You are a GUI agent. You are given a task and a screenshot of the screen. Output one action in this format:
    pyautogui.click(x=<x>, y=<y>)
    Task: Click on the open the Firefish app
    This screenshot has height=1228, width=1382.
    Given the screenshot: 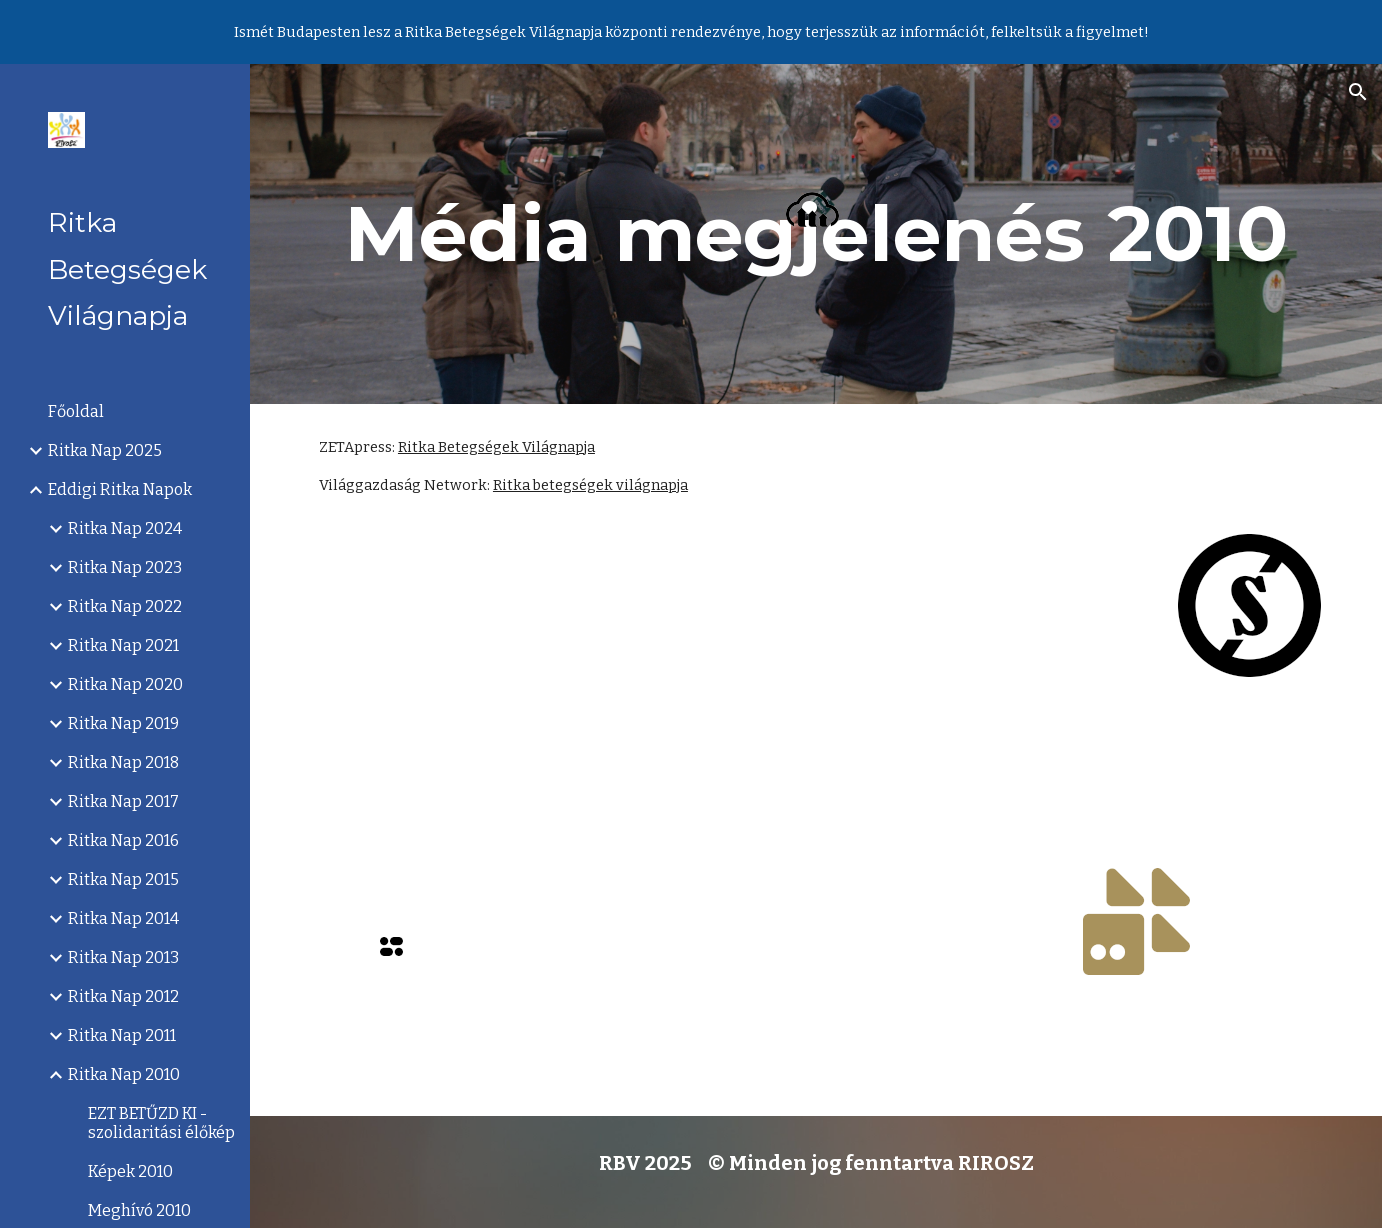 What is the action you would take?
    pyautogui.click(x=1136, y=921)
    